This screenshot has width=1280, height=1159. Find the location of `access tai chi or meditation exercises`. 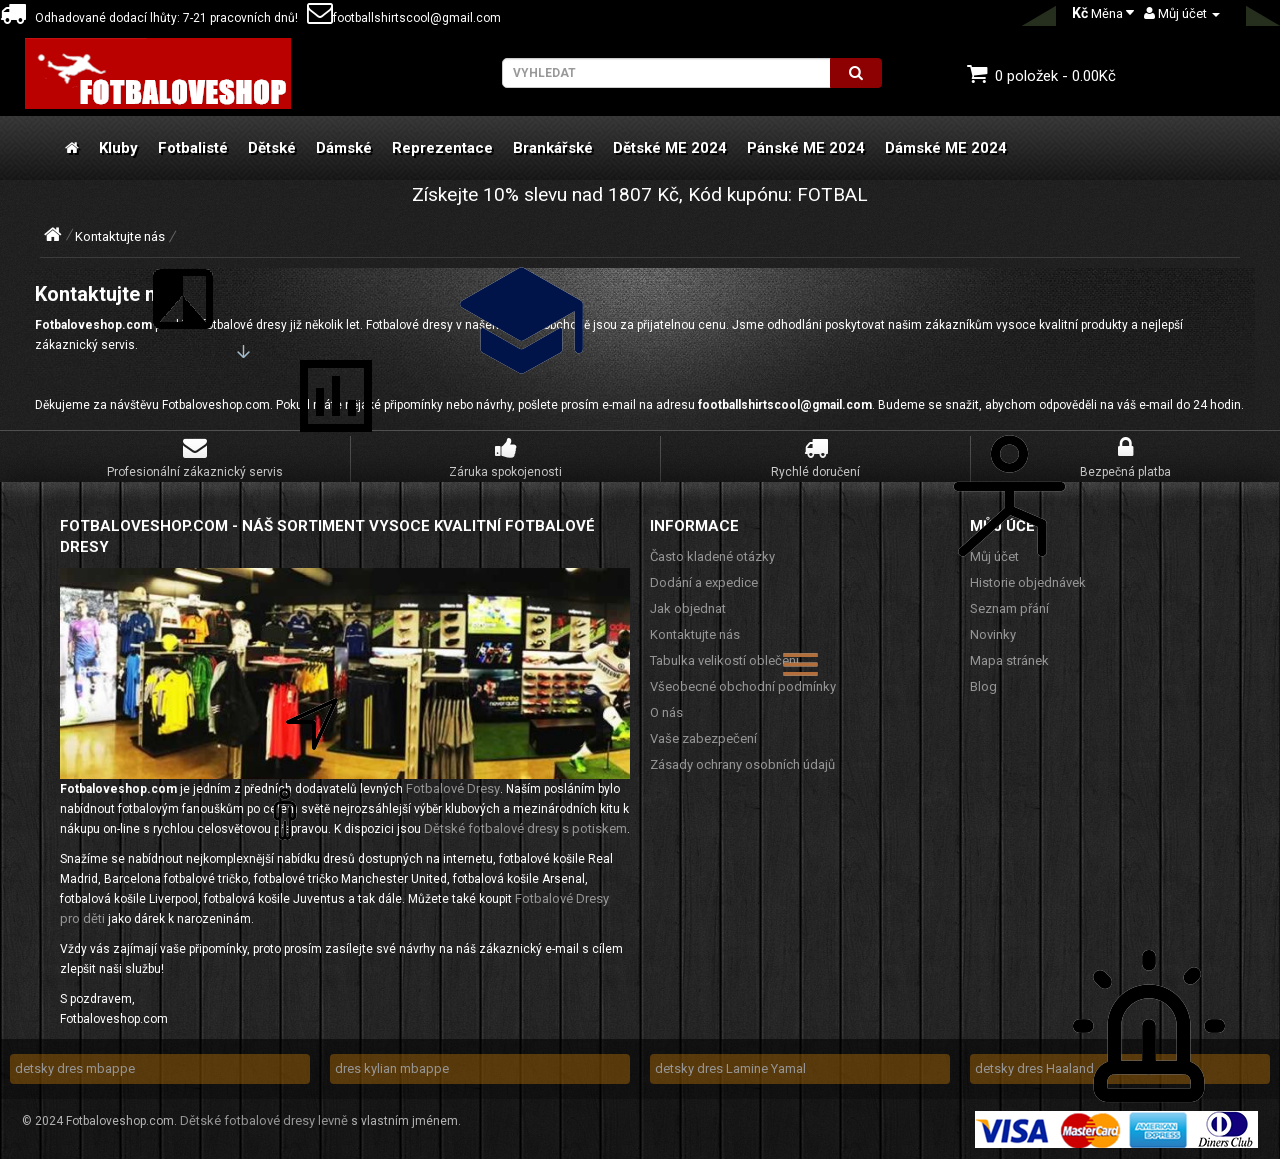

access tai chi or meditation exercises is located at coordinates (1009, 500).